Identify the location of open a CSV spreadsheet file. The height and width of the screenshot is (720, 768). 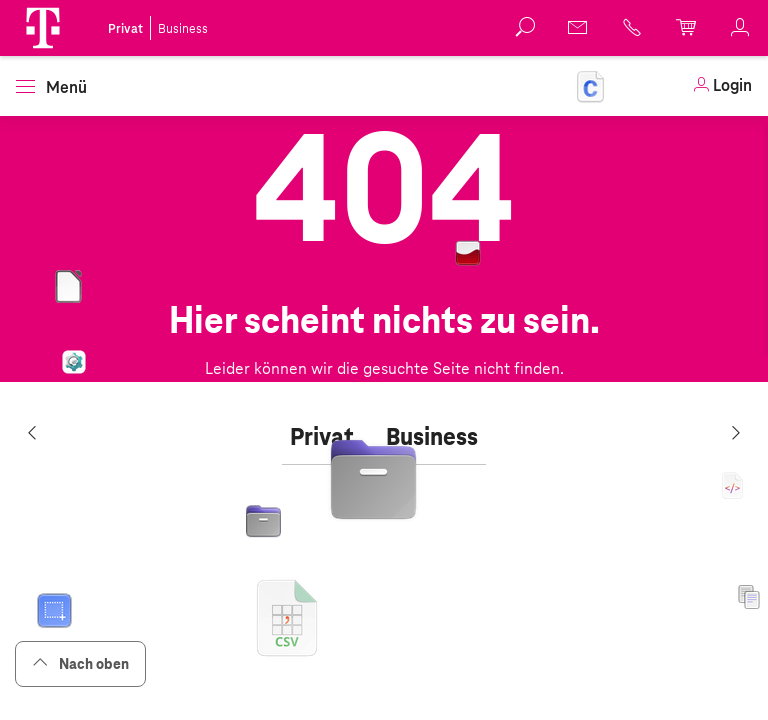
(287, 618).